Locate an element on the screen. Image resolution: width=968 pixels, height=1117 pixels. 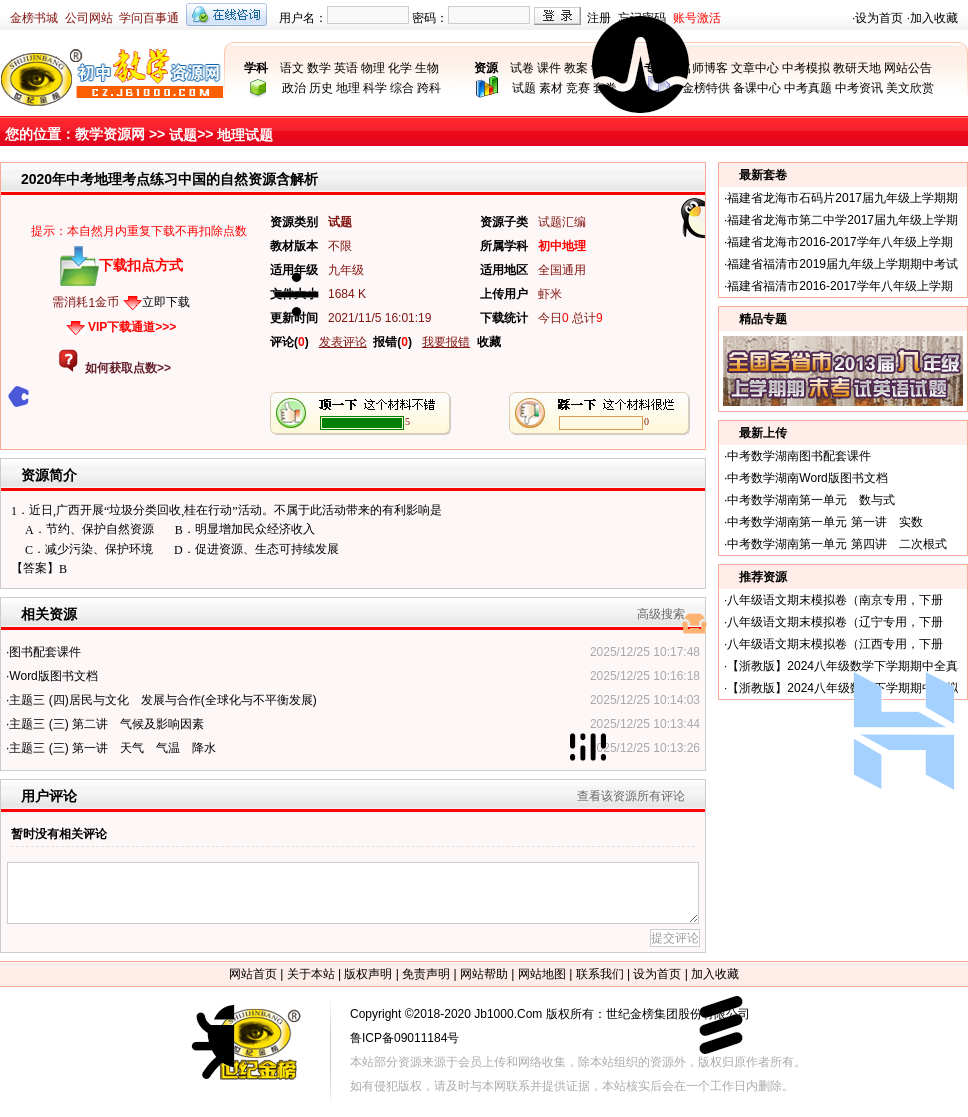
open HumHub social network platform is located at coordinates (18, 396).